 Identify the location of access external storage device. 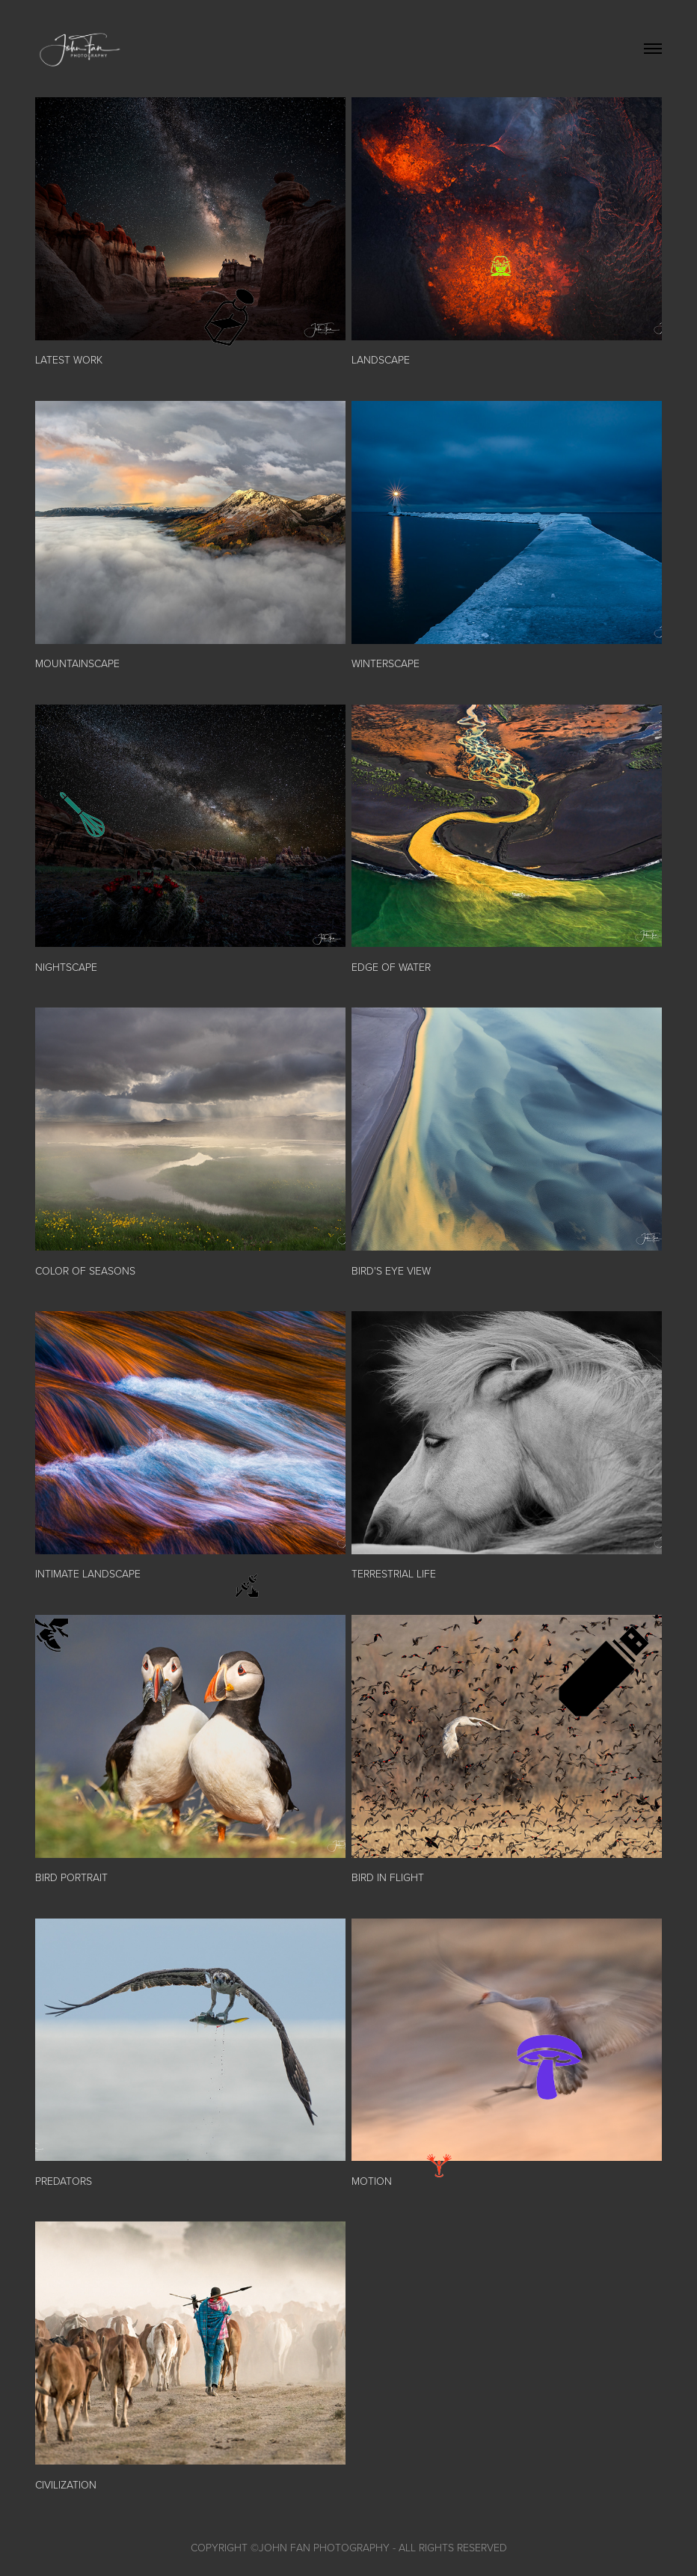
(604, 1670).